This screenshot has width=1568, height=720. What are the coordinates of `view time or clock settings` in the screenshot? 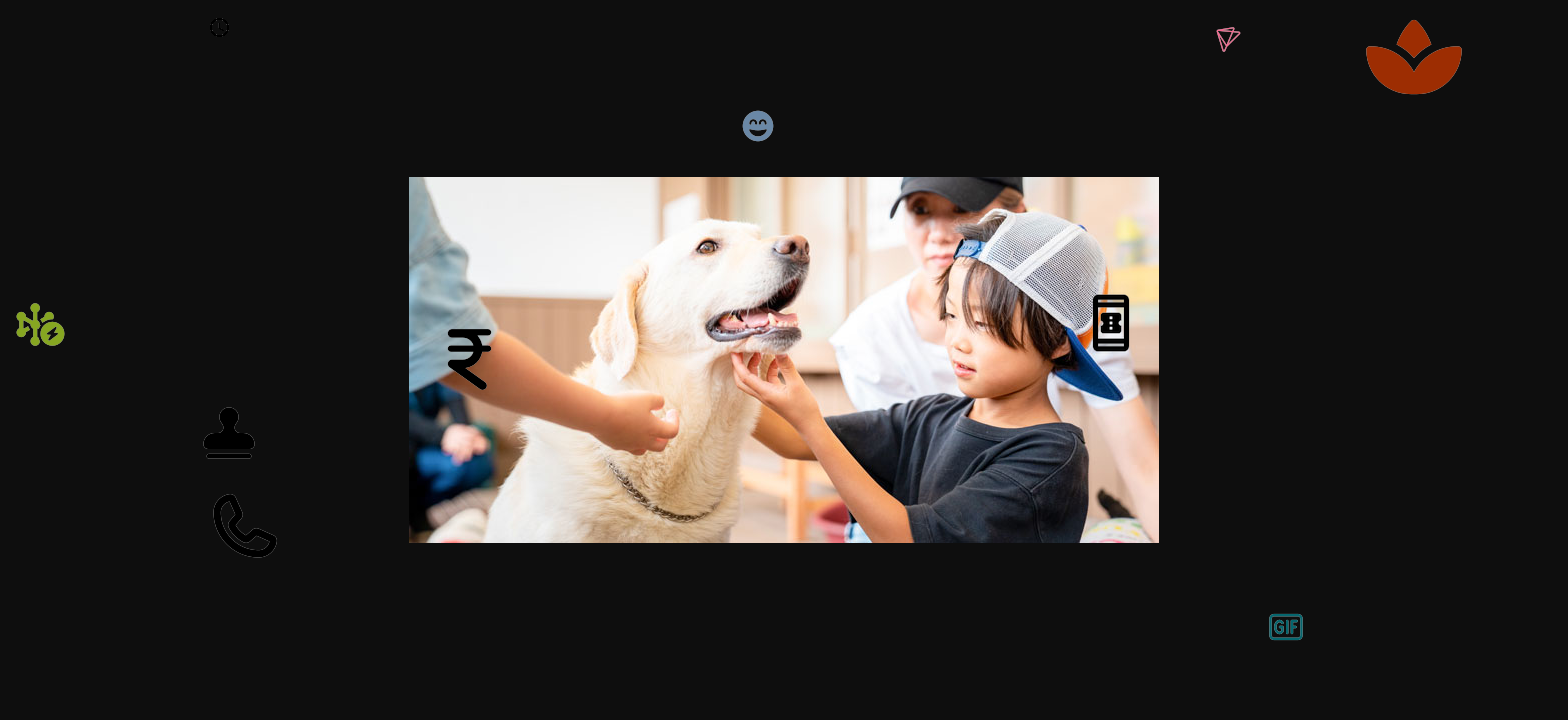 It's located at (219, 27).